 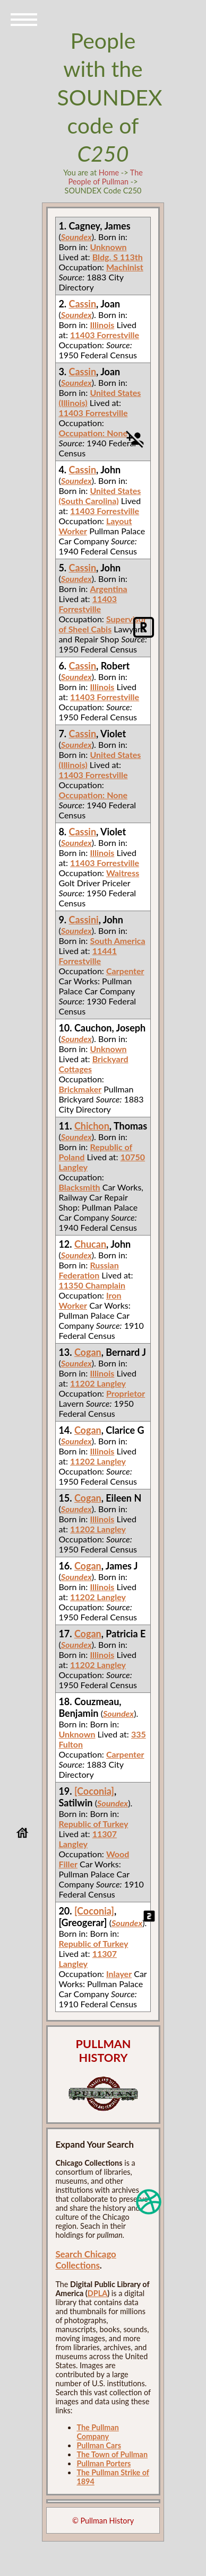 What do you see at coordinates (22, 1833) in the screenshot?
I see `navigate to home screen` at bounding box center [22, 1833].